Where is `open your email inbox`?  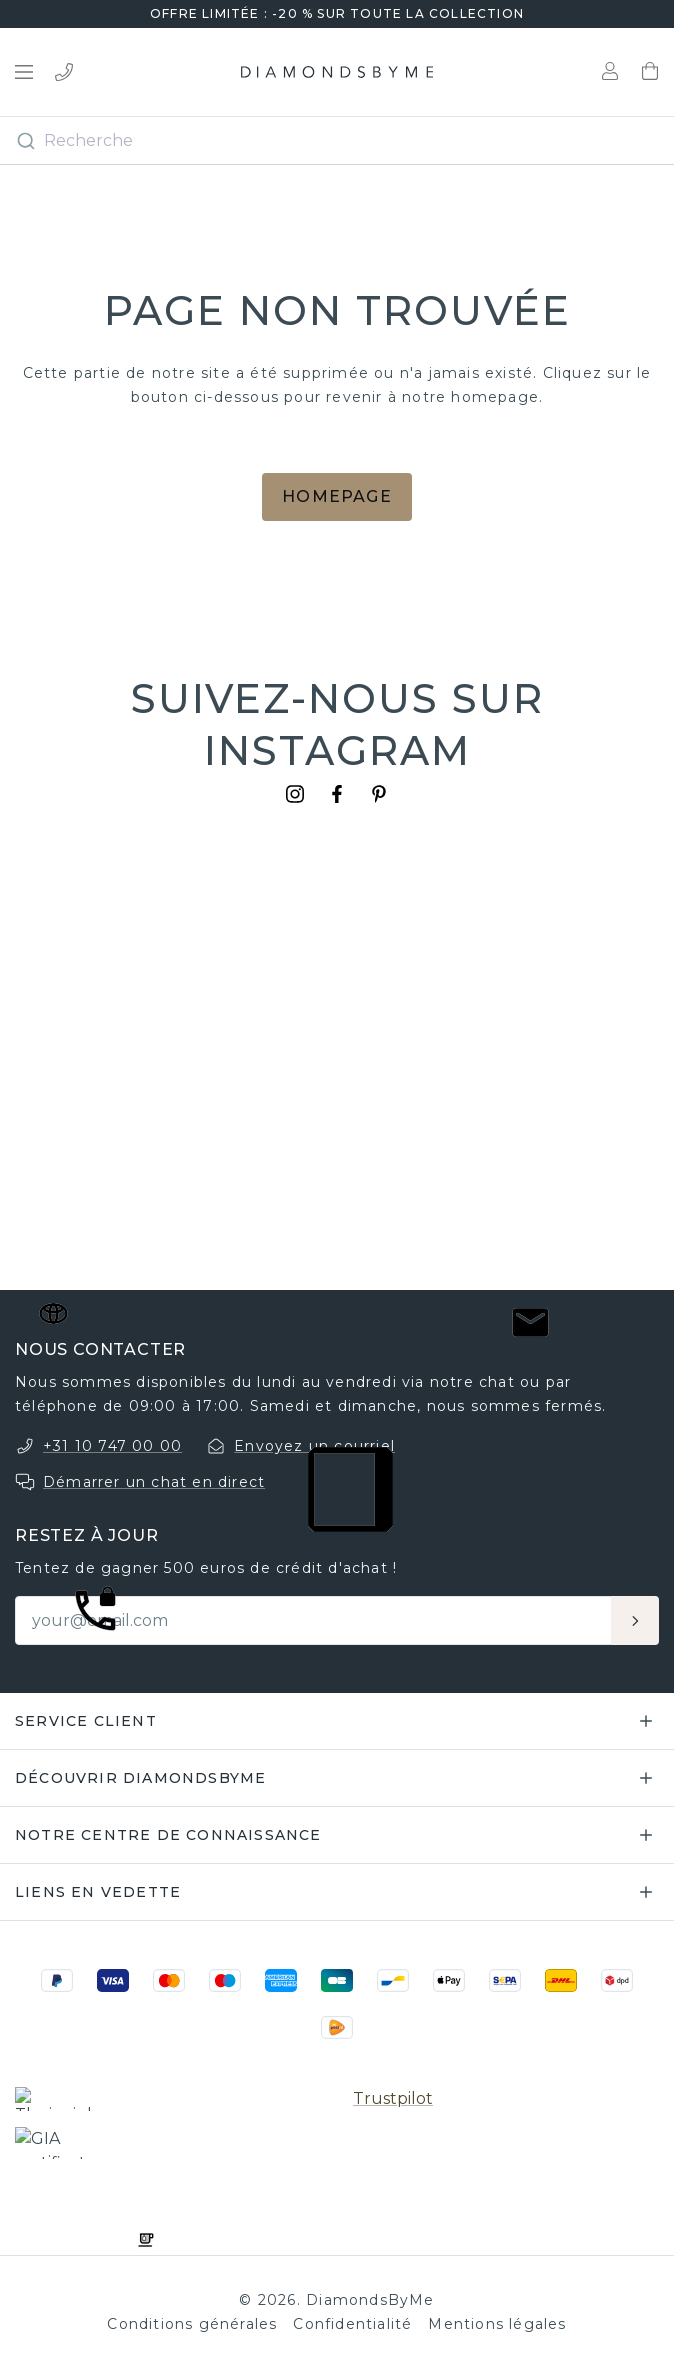 open your email inbox is located at coordinates (530, 1322).